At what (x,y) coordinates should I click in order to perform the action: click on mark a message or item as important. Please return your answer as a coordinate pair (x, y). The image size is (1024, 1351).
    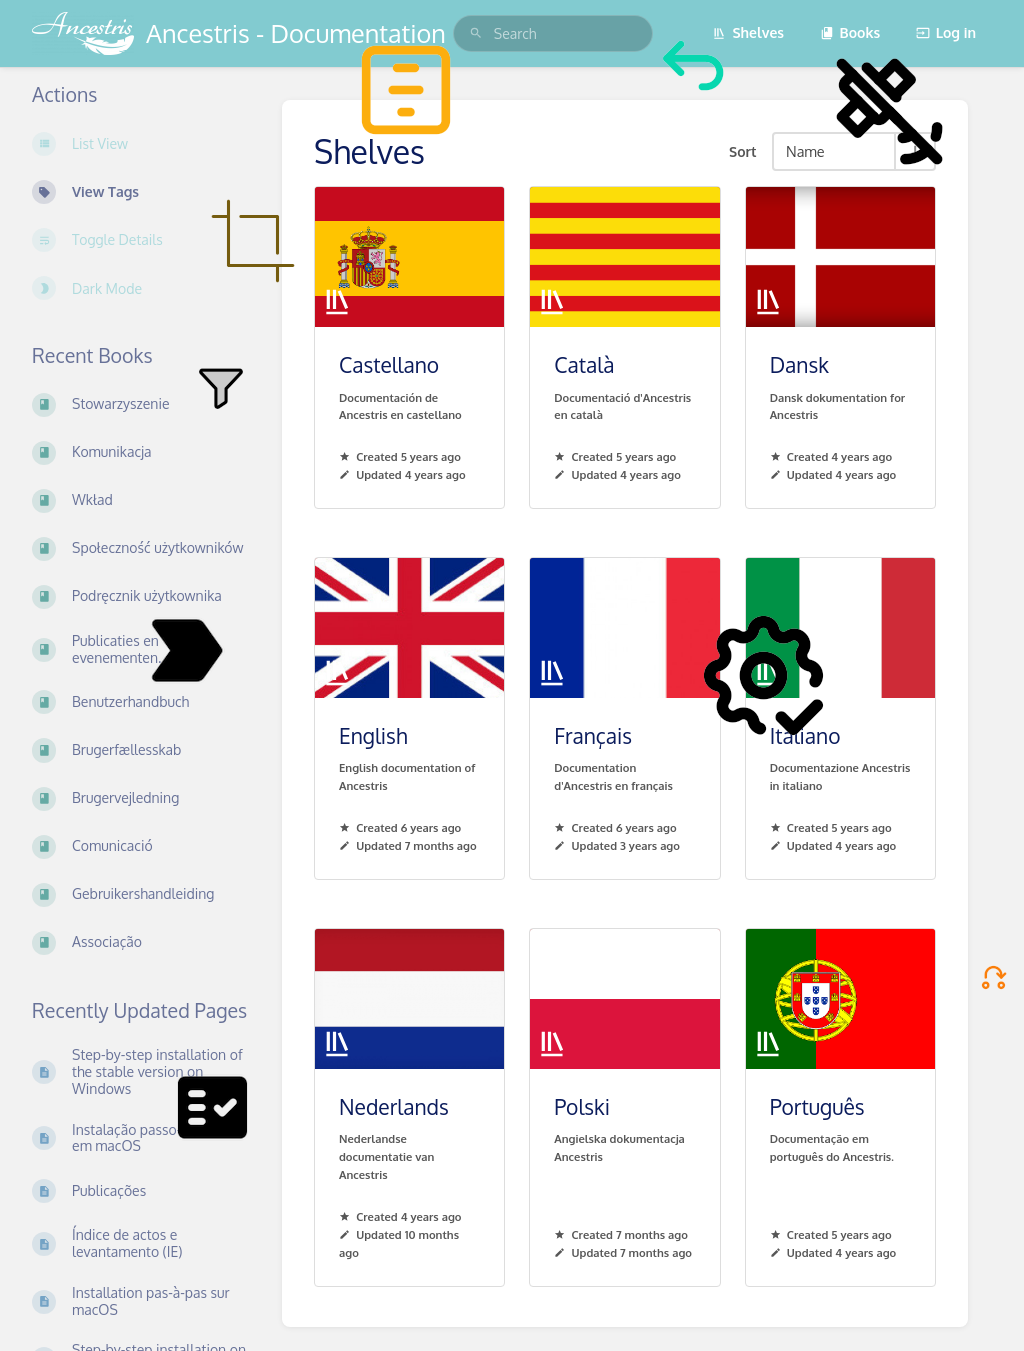
    Looking at the image, I should click on (183, 650).